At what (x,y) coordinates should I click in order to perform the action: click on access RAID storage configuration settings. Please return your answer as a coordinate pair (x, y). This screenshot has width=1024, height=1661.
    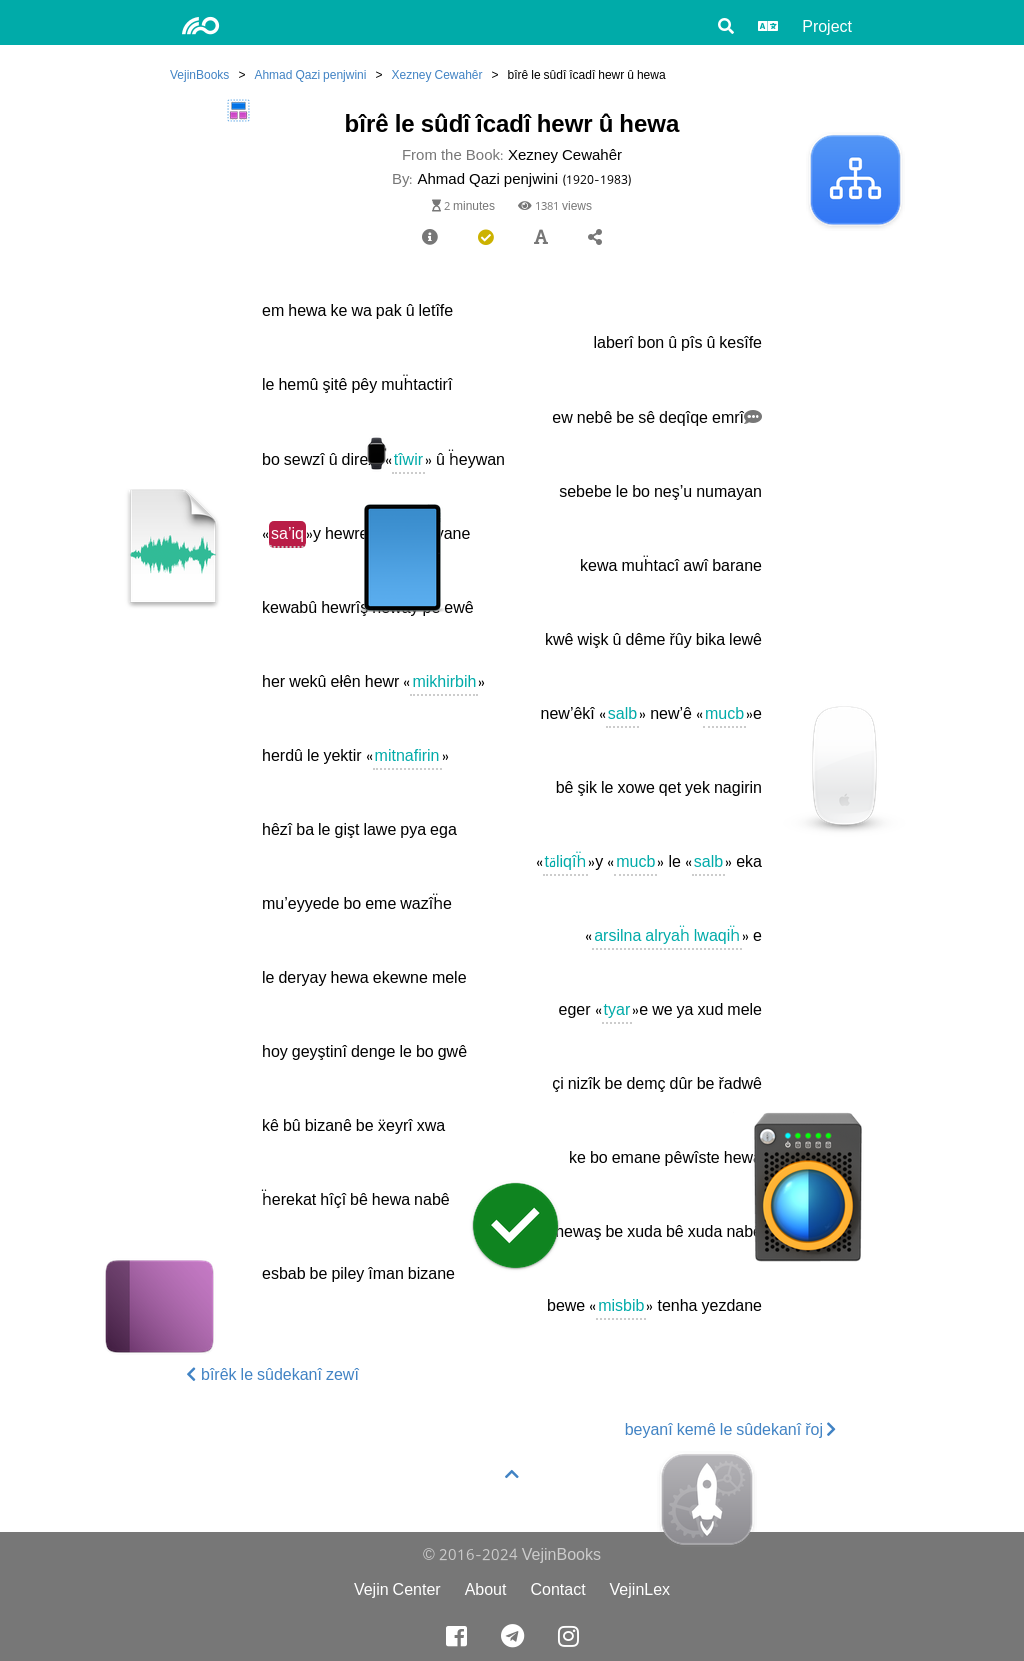
    Looking at the image, I should click on (808, 1187).